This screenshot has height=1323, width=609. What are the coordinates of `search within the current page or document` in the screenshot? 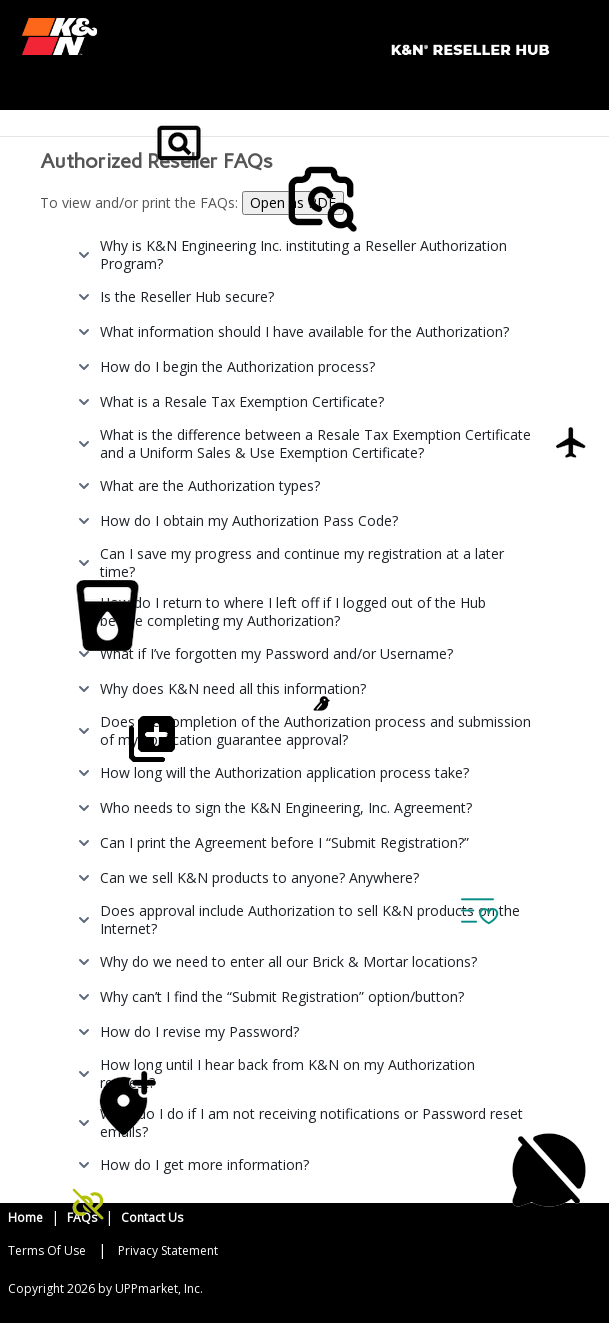 It's located at (179, 143).